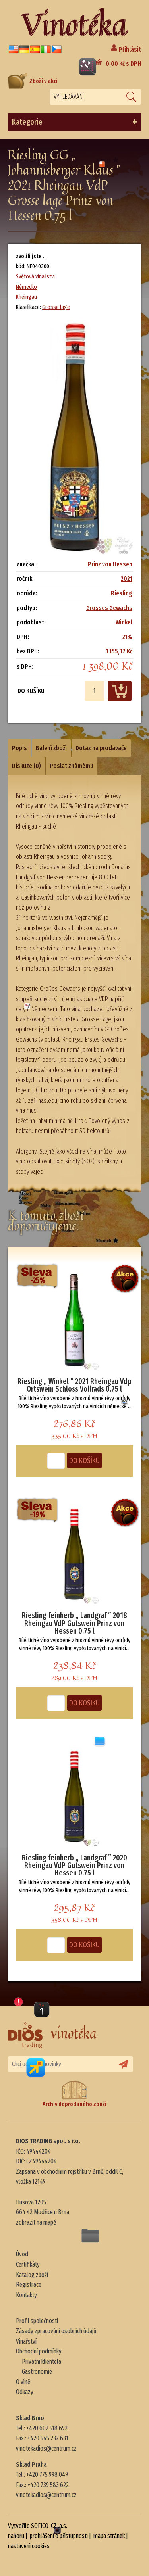  What do you see at coordinates (102, 164) in the screenshot?
I see `switch to the top-left workspace` at bounding box center [102, 164].